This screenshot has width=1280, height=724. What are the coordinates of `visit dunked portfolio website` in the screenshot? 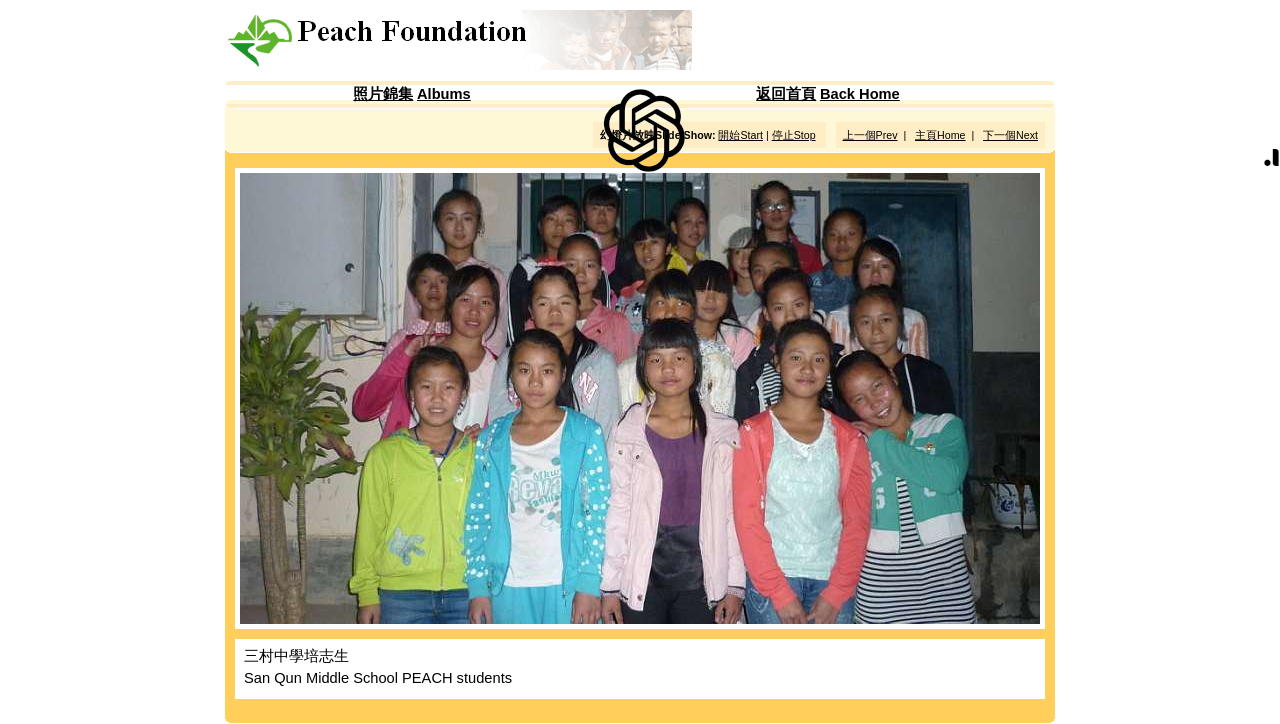 It's located at (1271, 157).